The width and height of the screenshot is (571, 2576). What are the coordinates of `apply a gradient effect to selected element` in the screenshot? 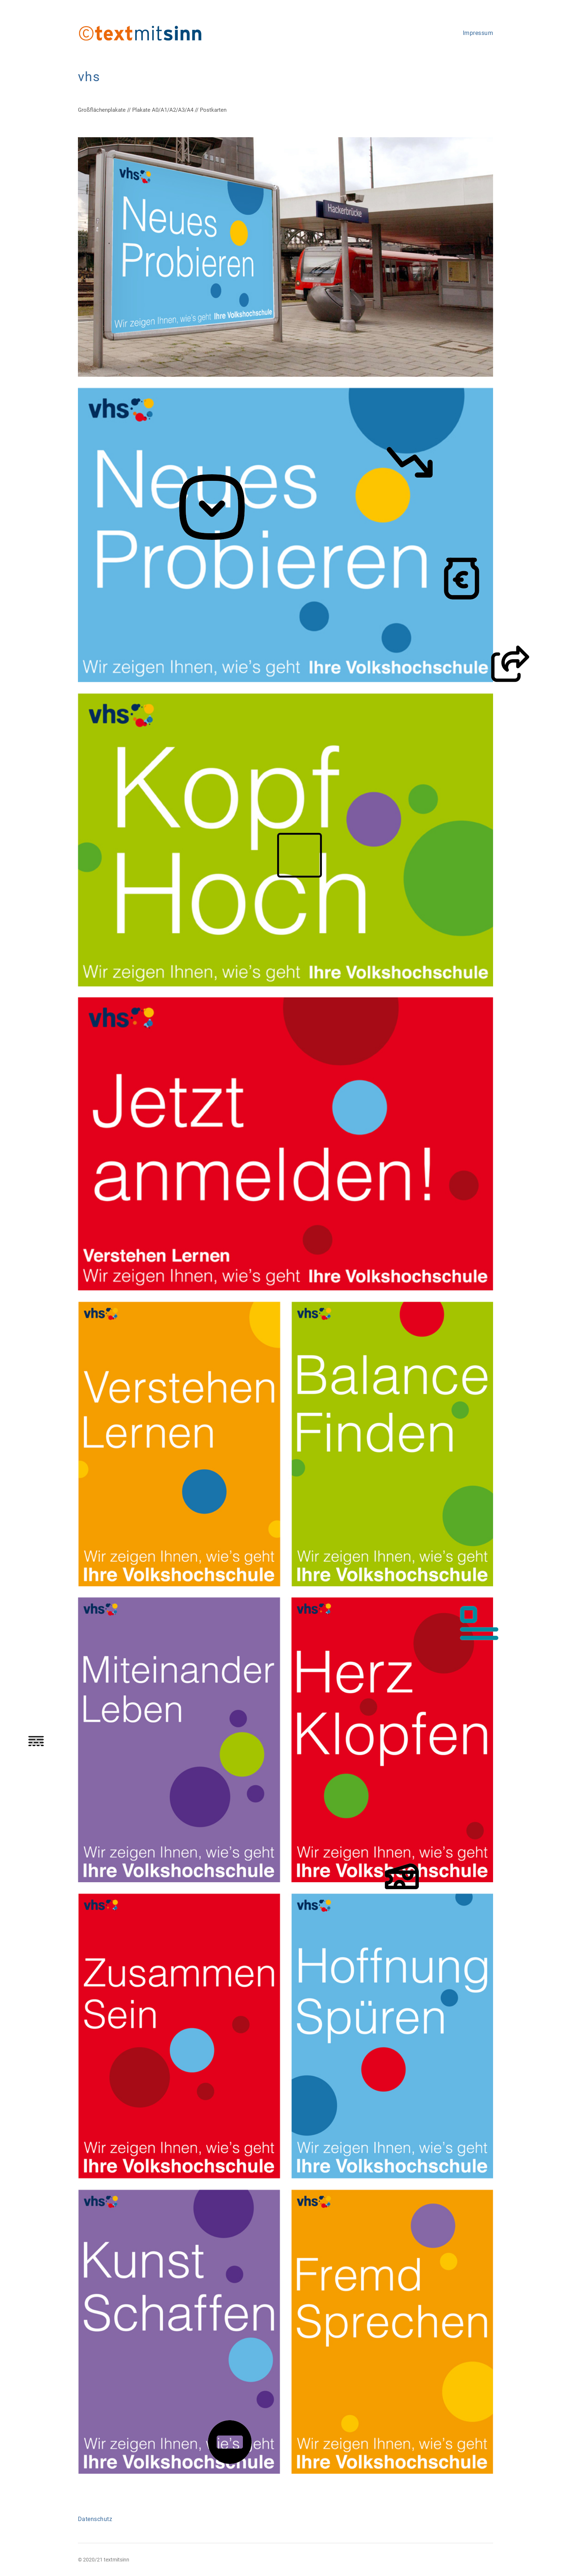 It's located at (36, 1741).